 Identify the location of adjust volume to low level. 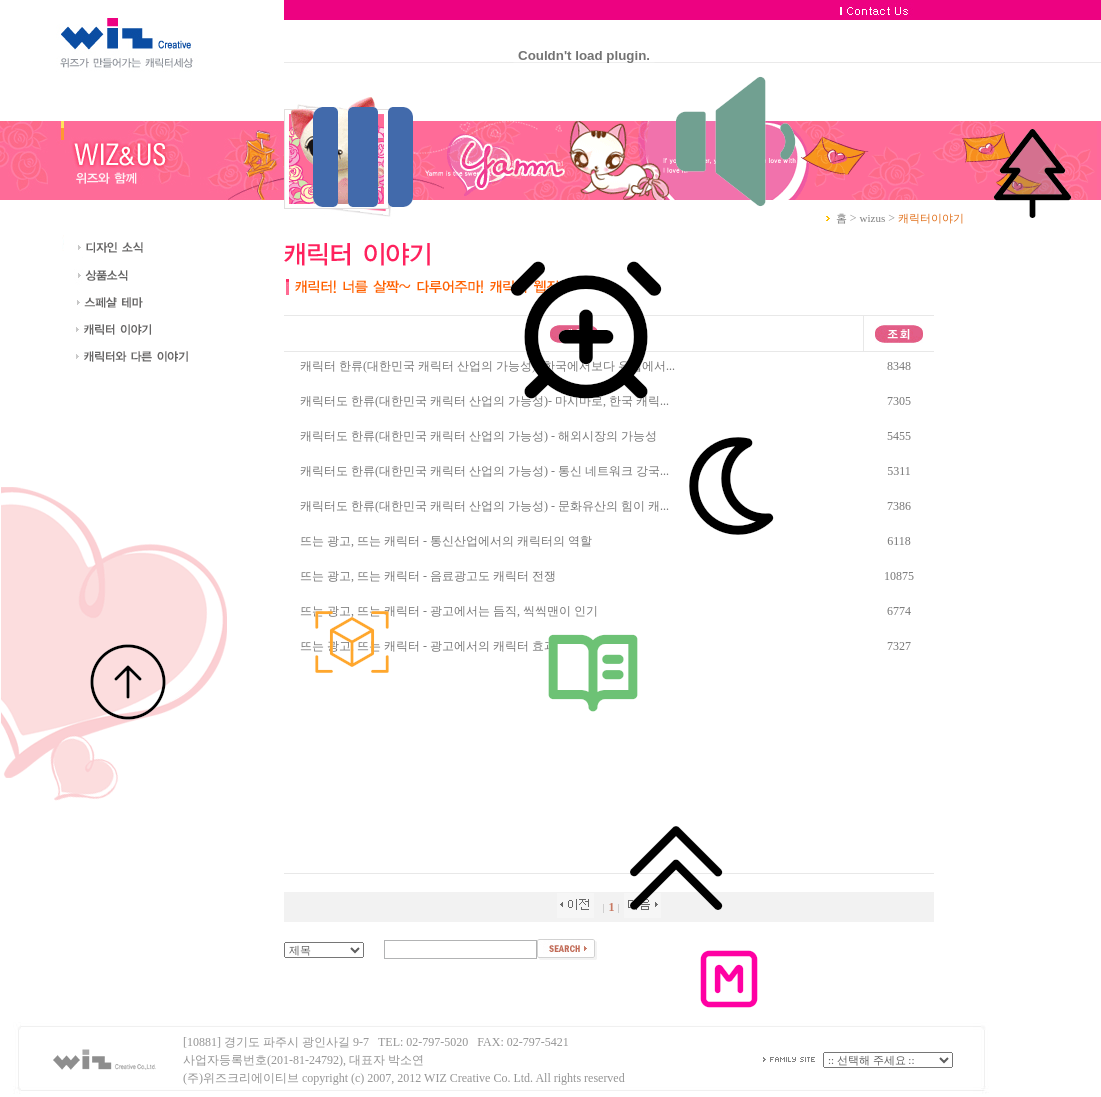
(745, 141).